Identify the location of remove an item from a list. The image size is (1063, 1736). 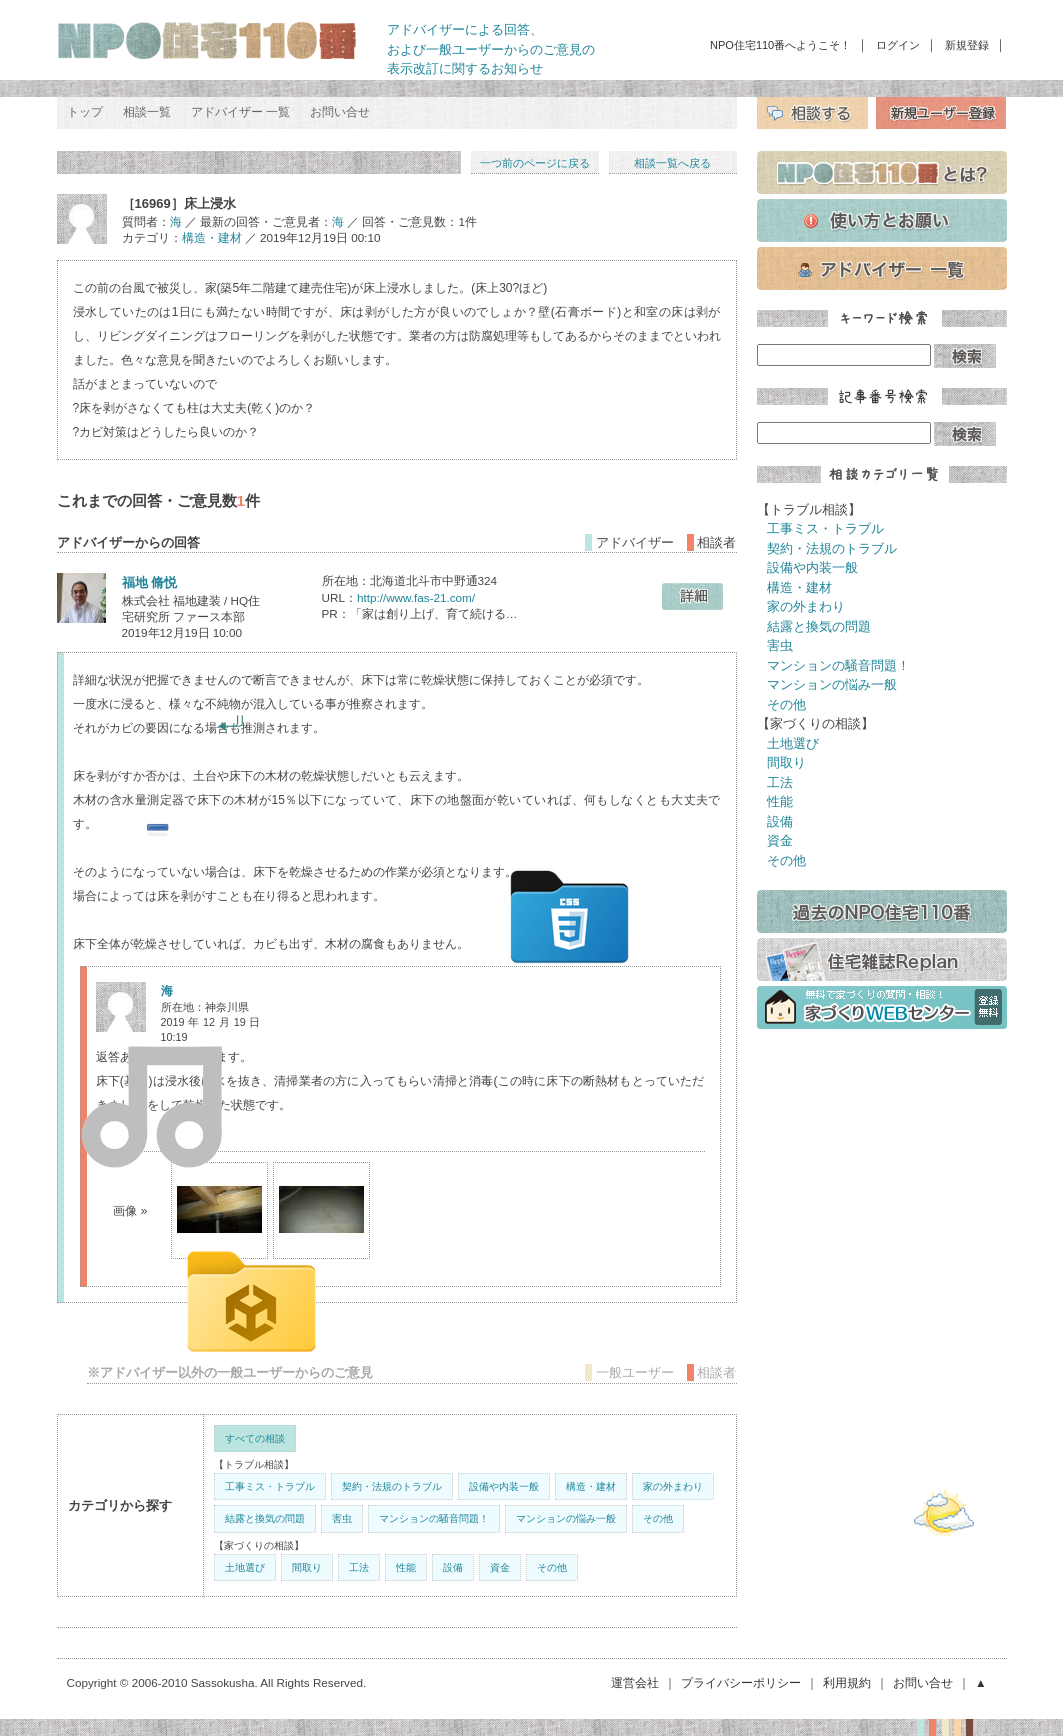
(157, 828).